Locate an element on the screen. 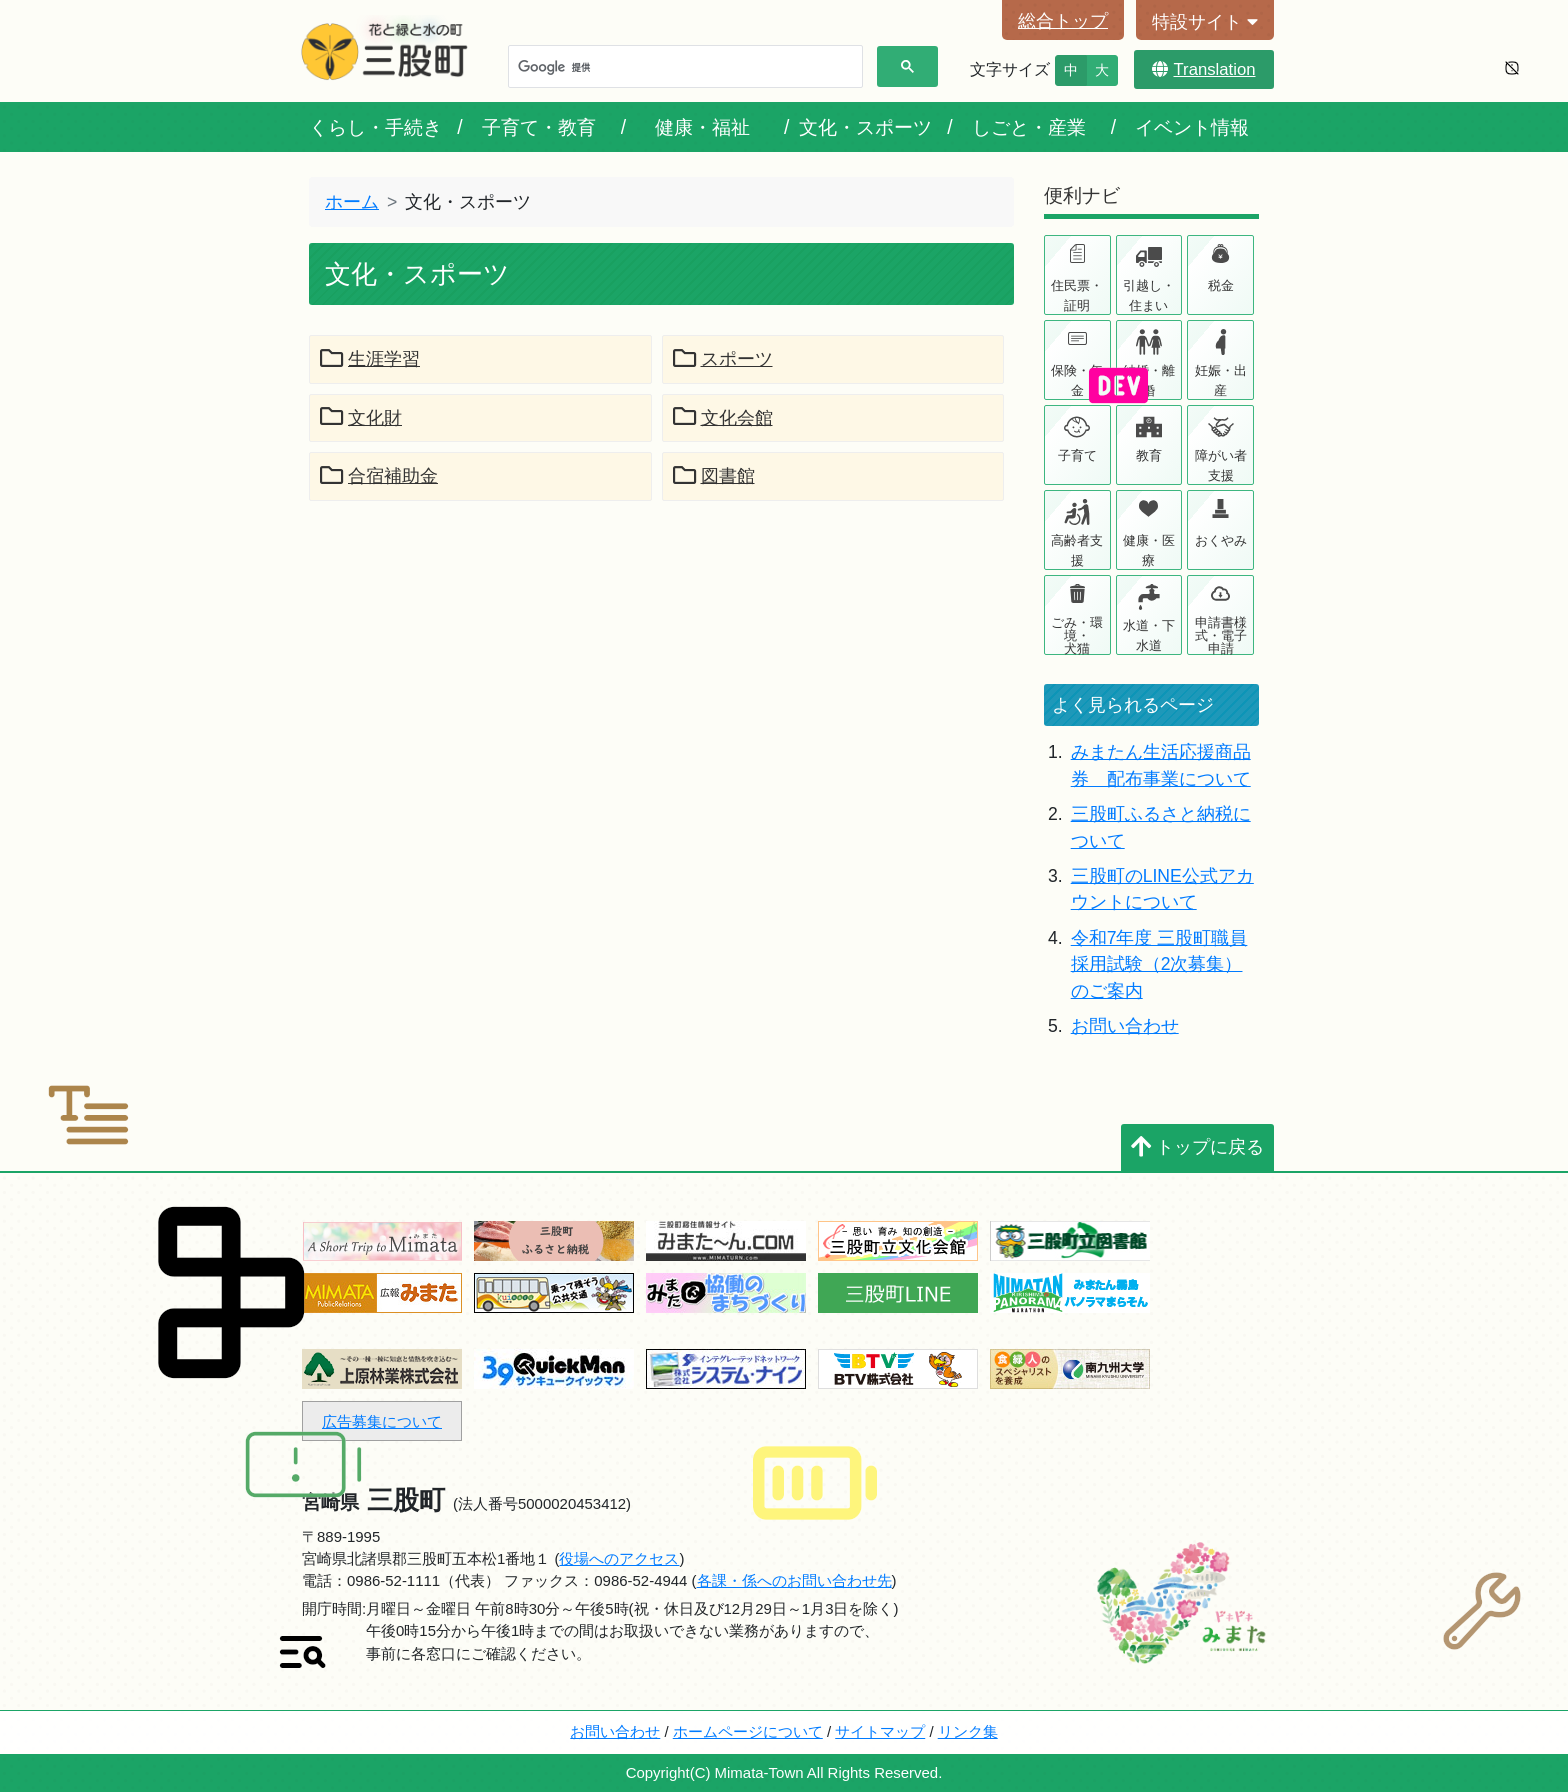 This screenshot has height=1792, width=1568. read articles from the new york times is located at coordinates (87, 1115).